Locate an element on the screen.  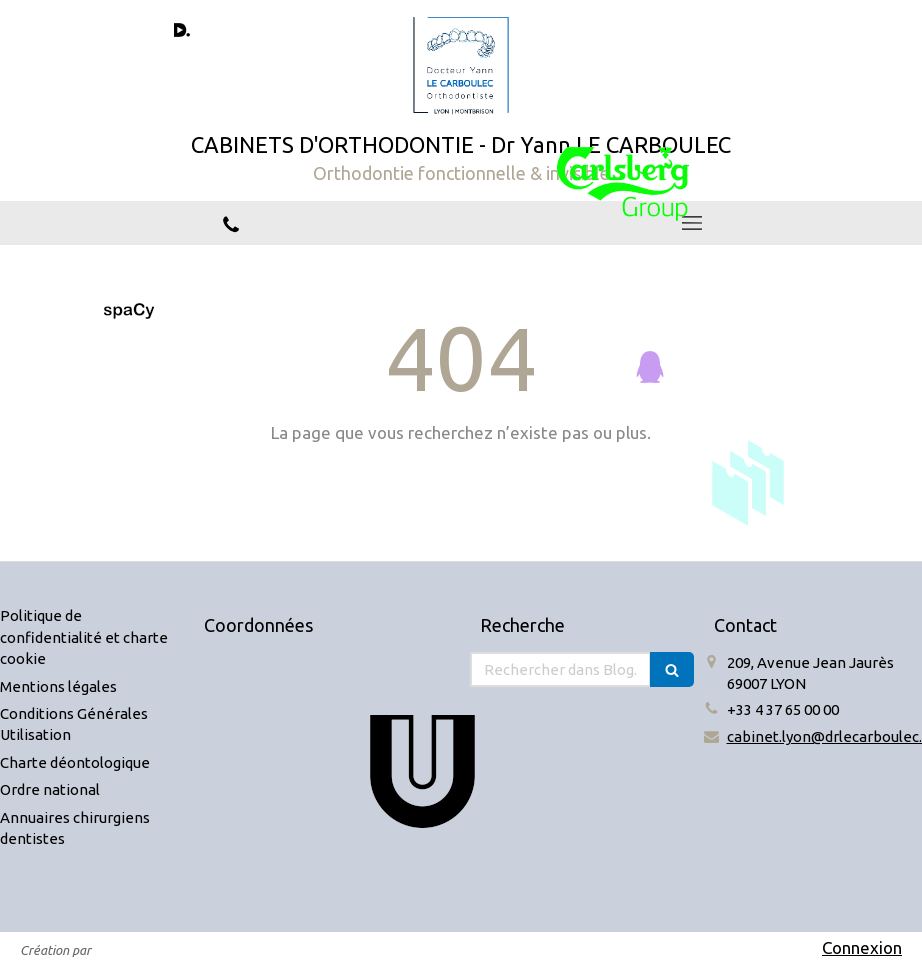
wasmer logo is located at coordinates (748, 483).